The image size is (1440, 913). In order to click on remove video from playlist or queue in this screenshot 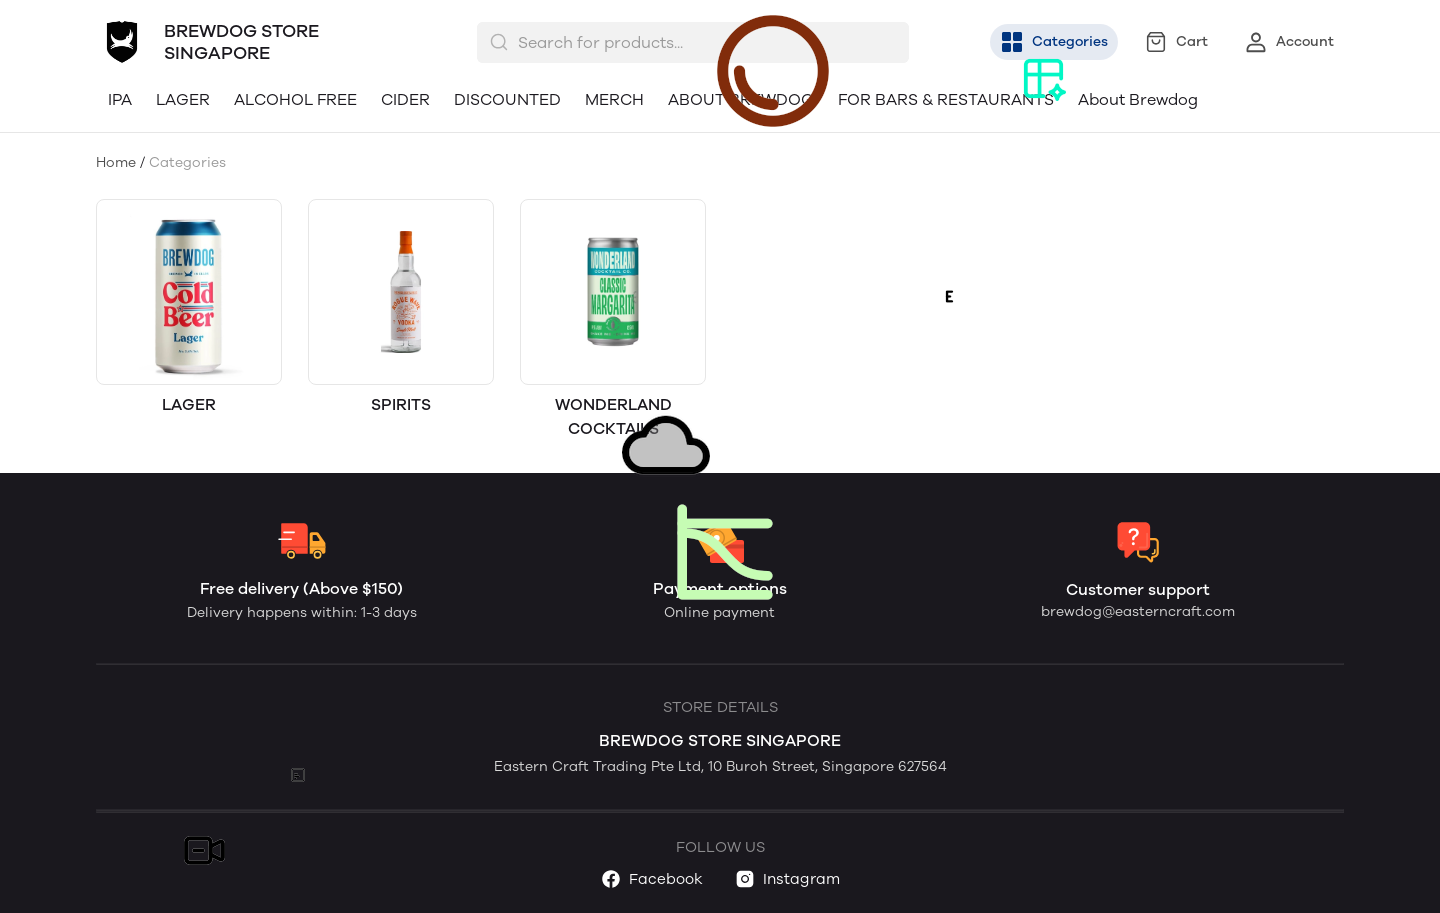, I will do `click(204, 850)`.